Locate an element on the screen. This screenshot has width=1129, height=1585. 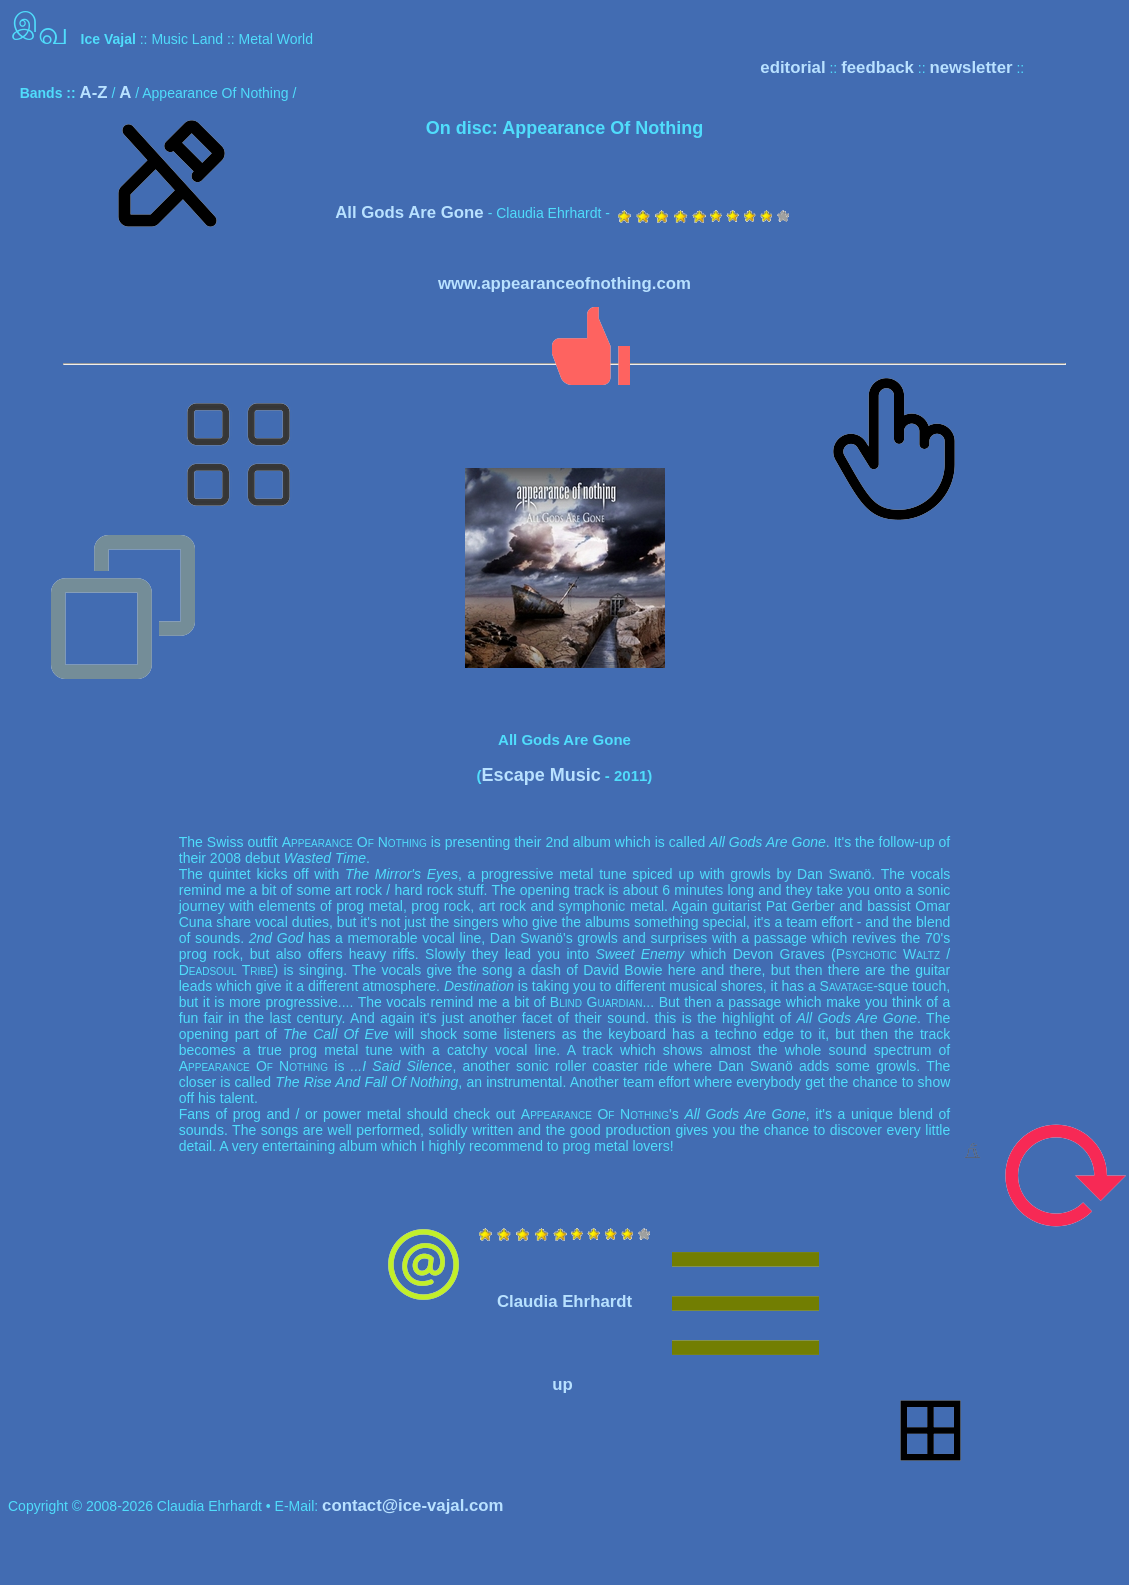
refresh the current page or content is located at coordinates (1062, 1175).